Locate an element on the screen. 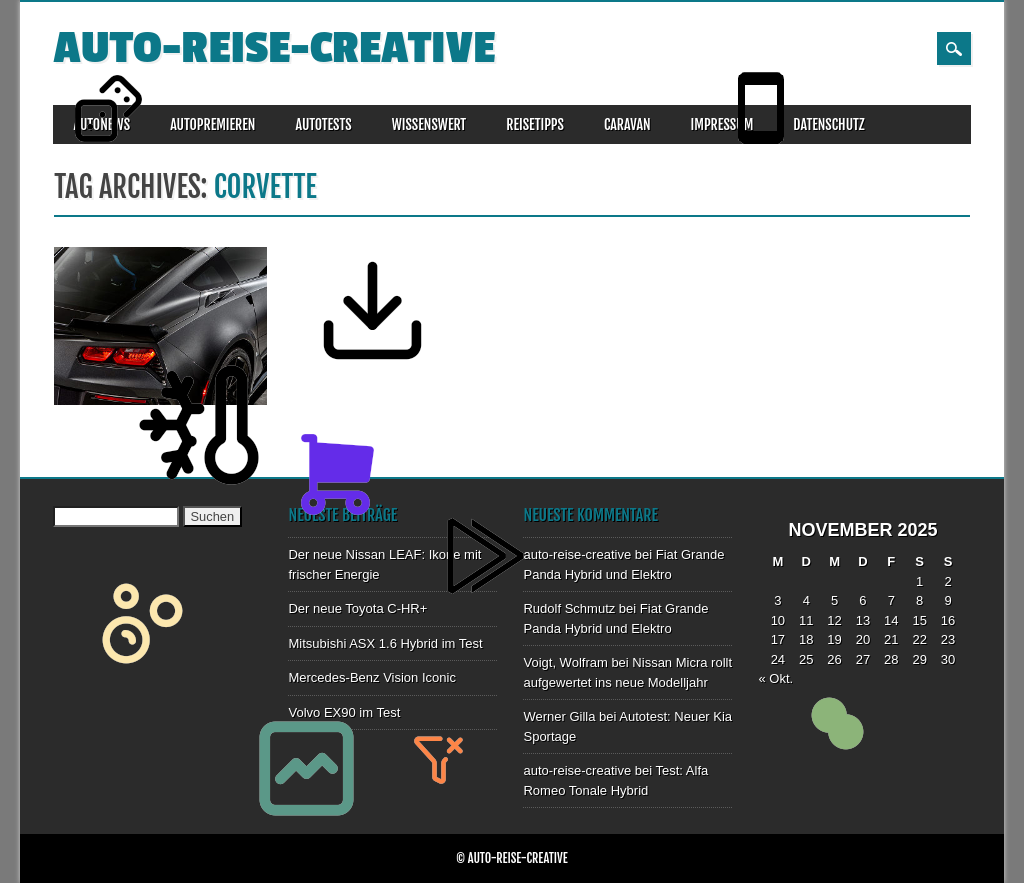  view your shopping cart is located at coordinates (337, 474).